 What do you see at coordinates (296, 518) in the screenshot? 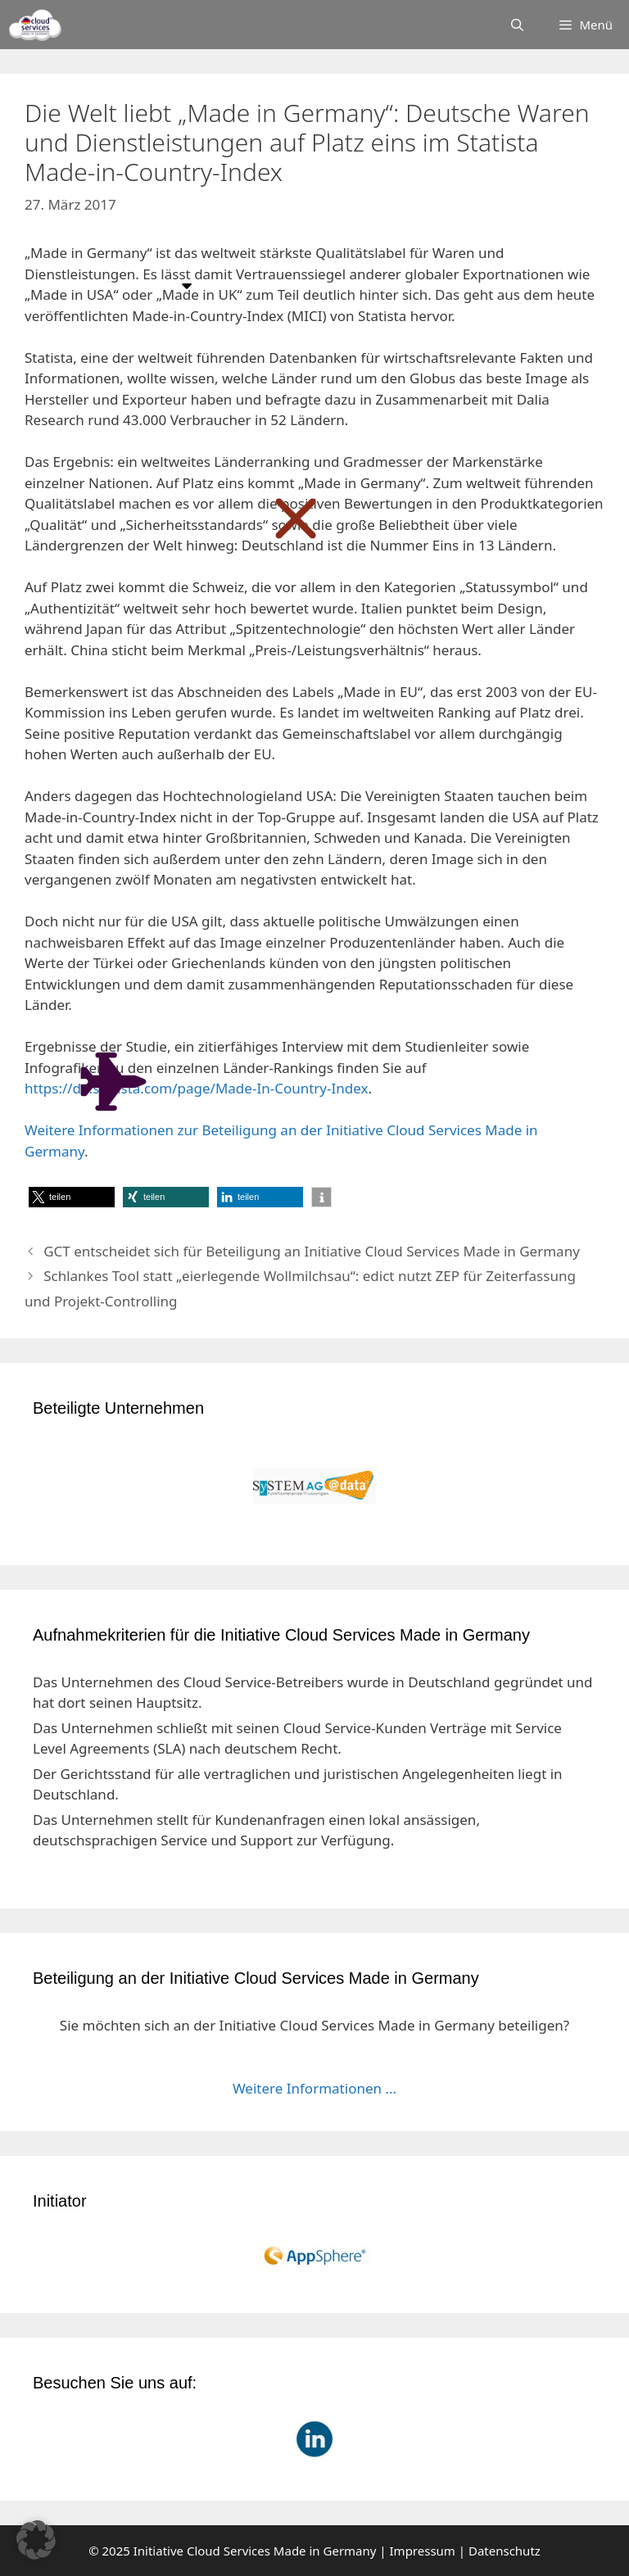
I see `close or dismiss a dialog` at bounding box center [296, 518].